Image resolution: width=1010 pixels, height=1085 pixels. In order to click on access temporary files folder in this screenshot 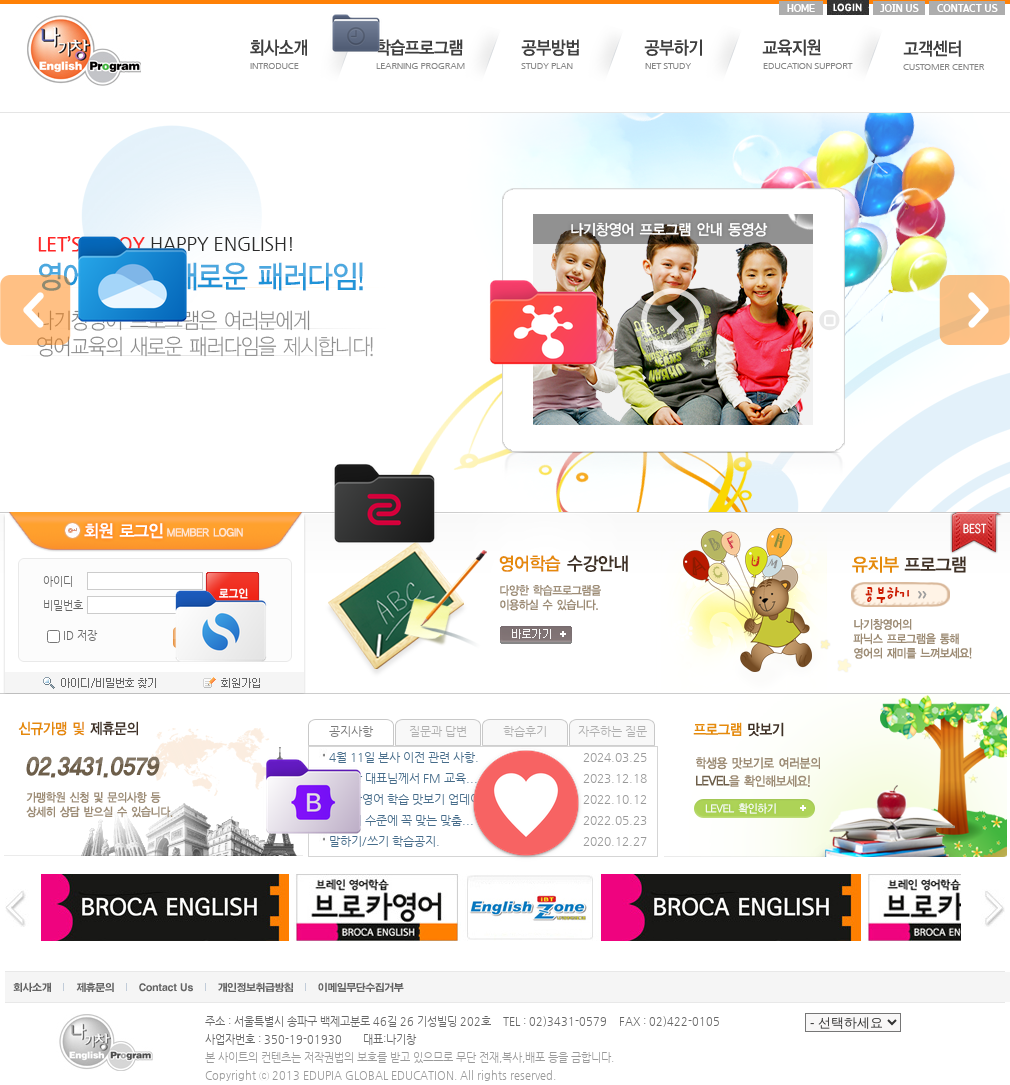, I will do `click(356, 33)`.